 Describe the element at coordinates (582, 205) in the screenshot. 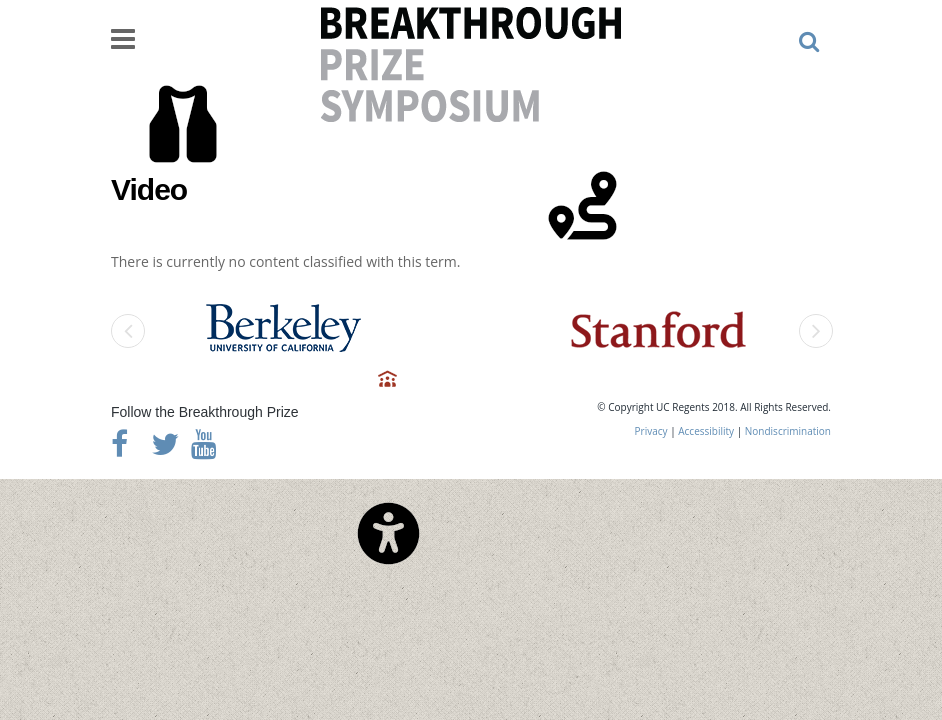

I see `view route between two locations` at that location.